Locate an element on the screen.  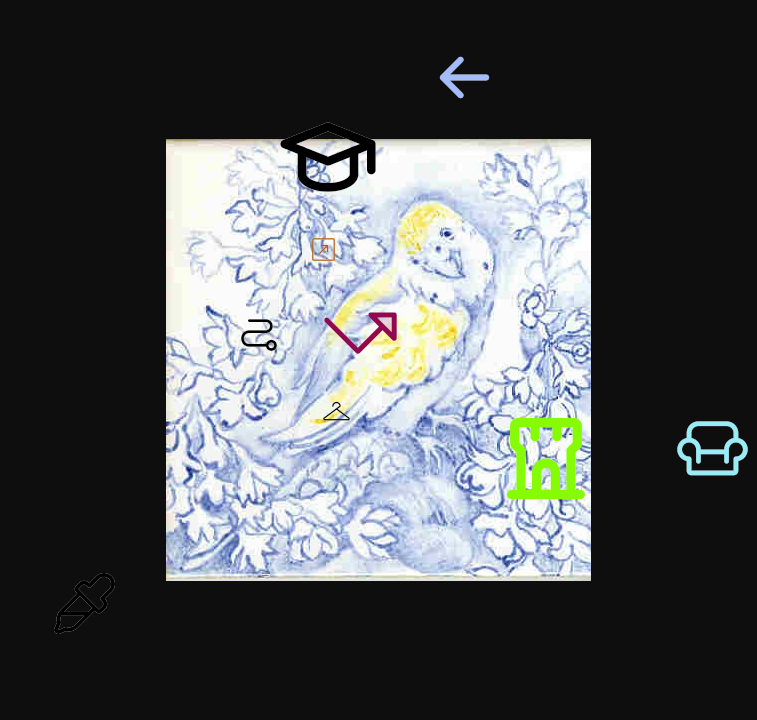
view or edit a route path is located at coordinates (259, 333).